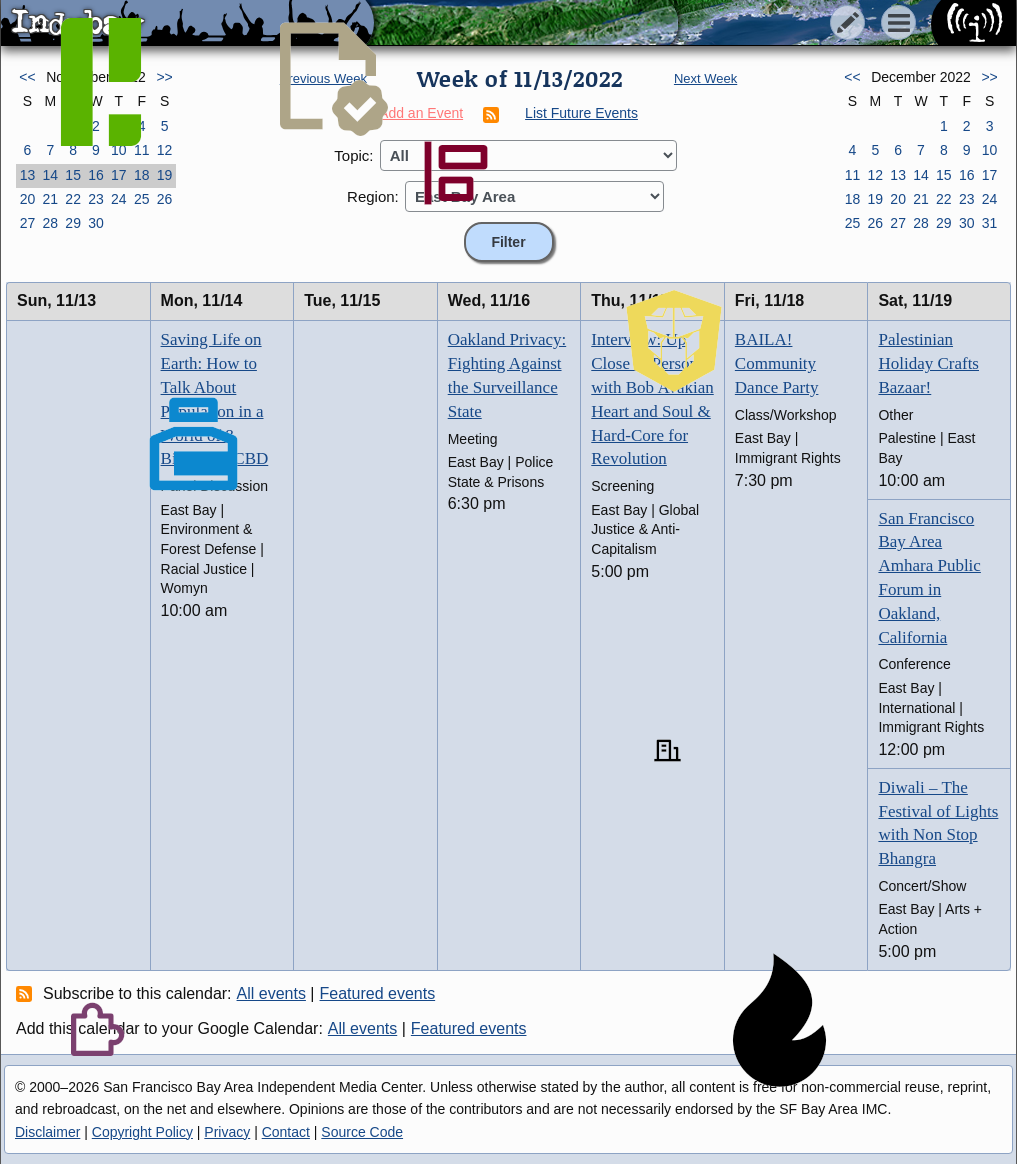 This screenshot has width=1017, height=1164. I want to click on align selected items to the left edge, so click(456, 173).